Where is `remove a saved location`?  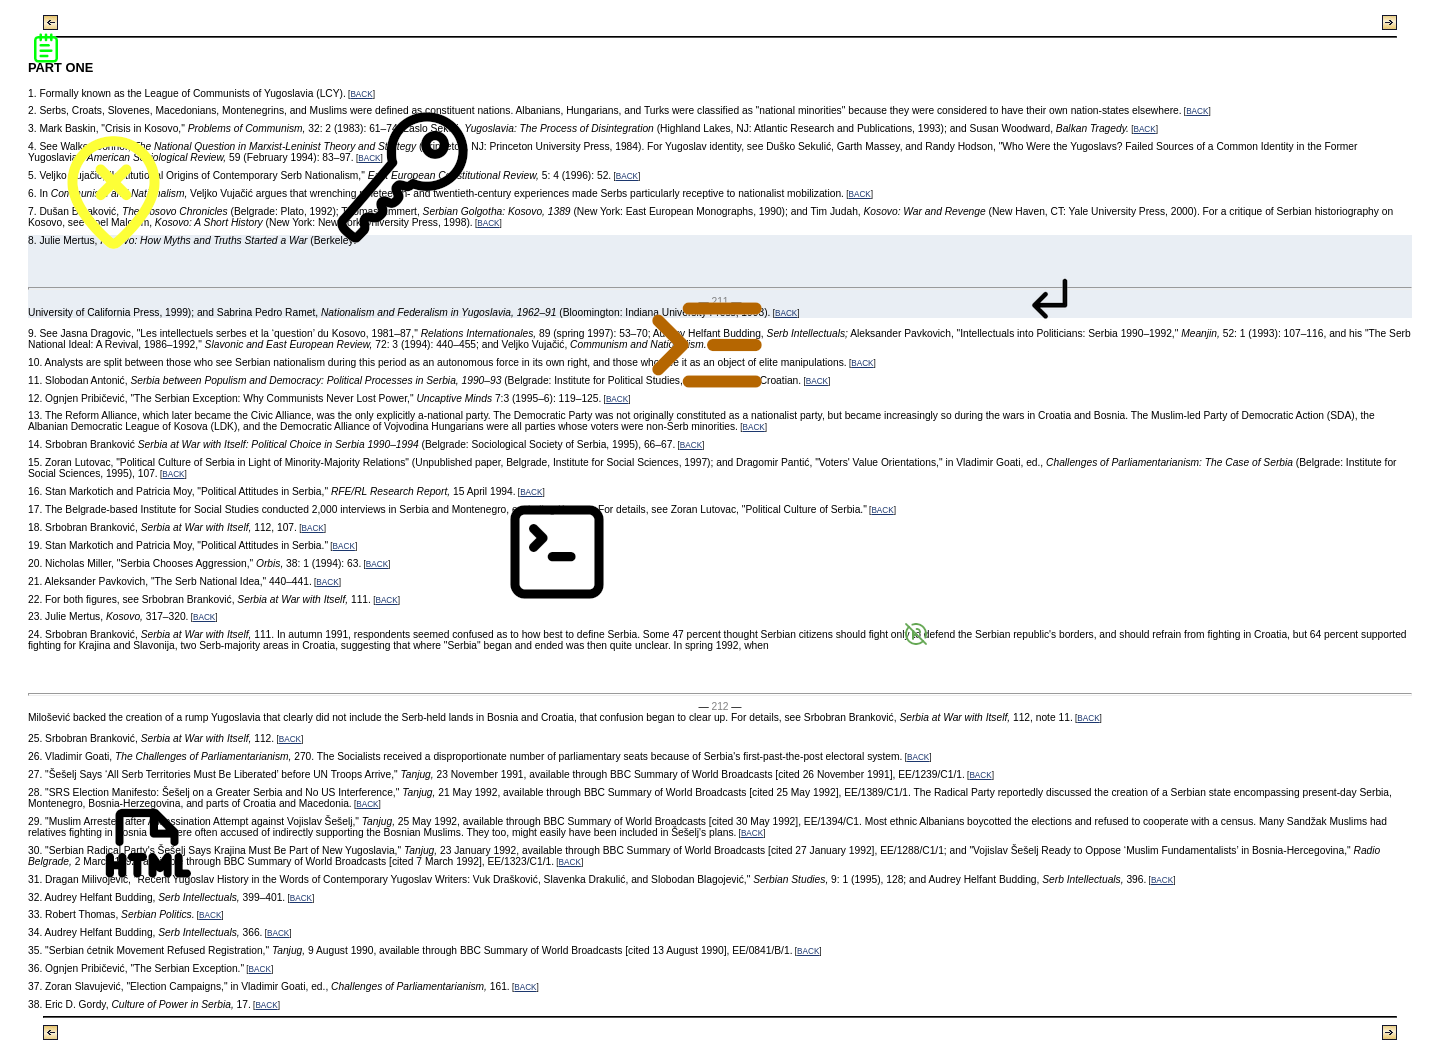 remove a saved location is located at coordinates (113, 192).